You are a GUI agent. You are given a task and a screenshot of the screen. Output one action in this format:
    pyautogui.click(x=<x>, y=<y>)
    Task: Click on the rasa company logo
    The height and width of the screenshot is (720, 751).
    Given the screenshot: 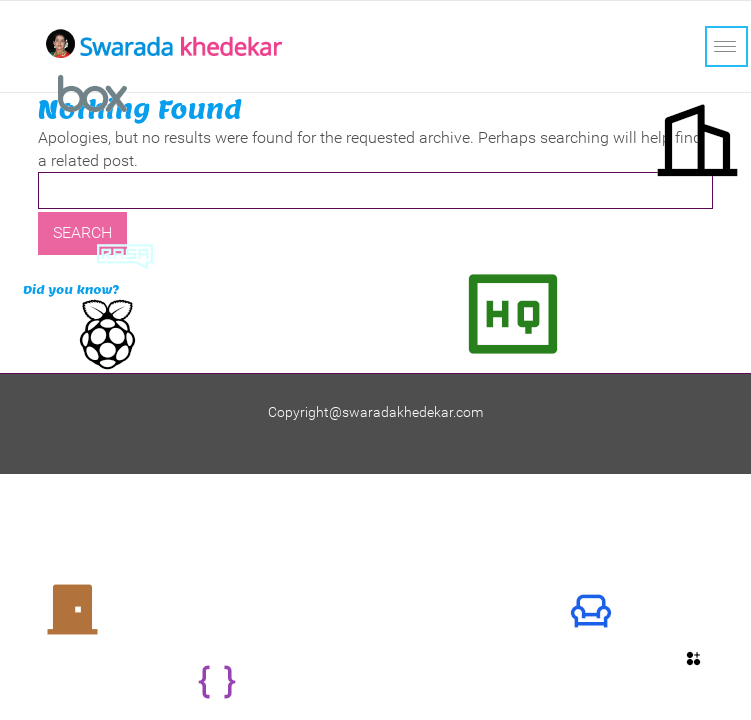 What is the action you would take?
    pyautogui.click(x=125, y=257)
    